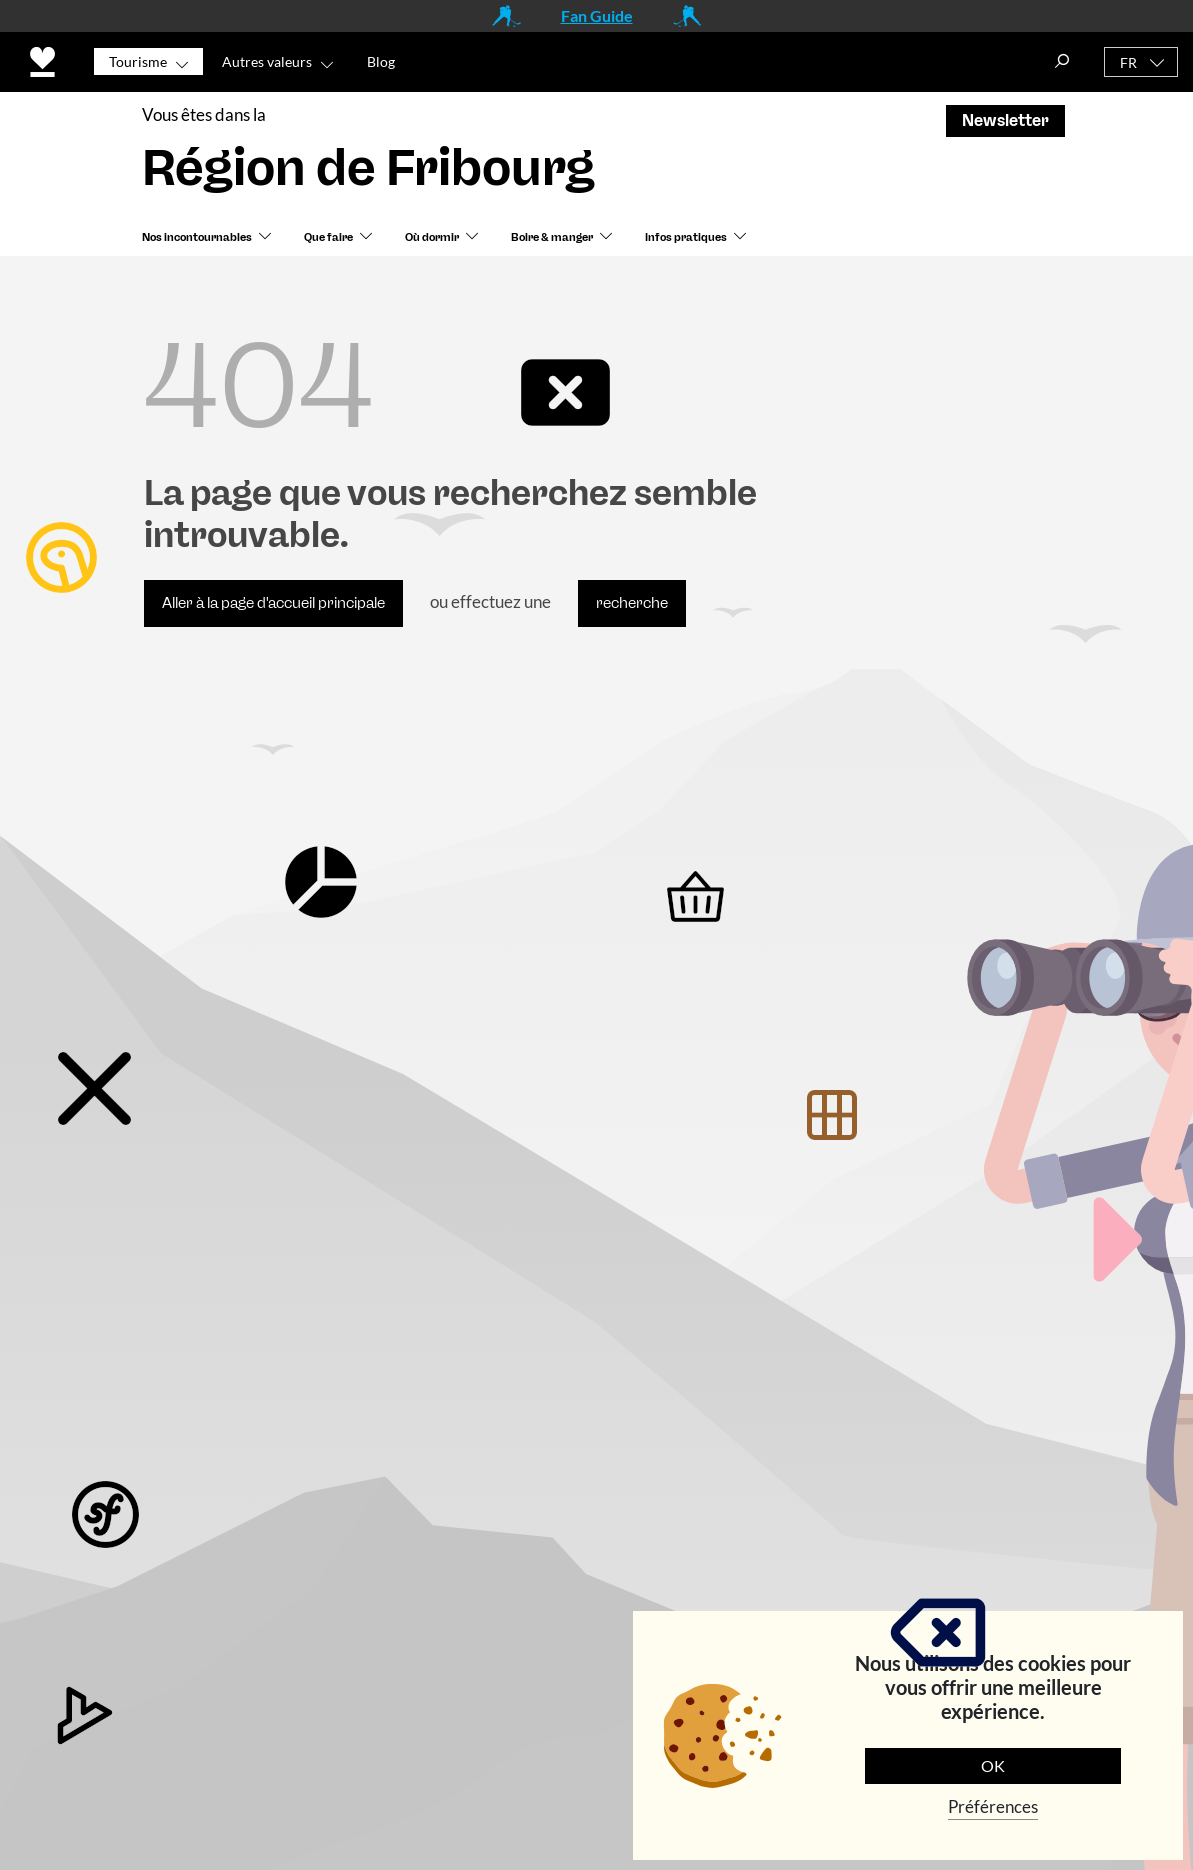 Image resolution: width=1193 pixels, height=1870 pixels. What do you see at coordinates (105, 1514) in the screenshot?
I see `symfony framework logo` at bounding box center [105, 1514].